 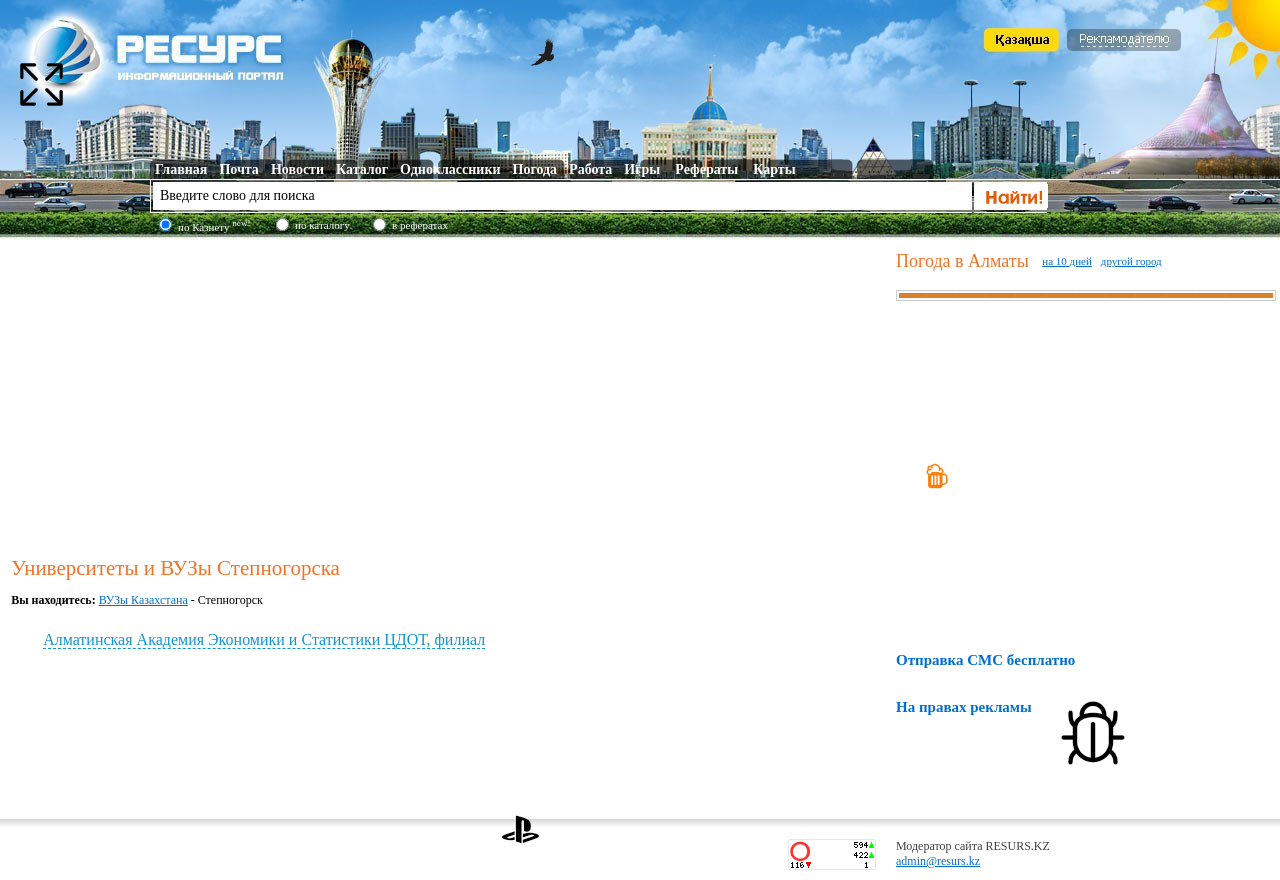 What do you see at coordinates (41, 84) in the screenshot?
I see `expand to fullscreen mode` at bounding box center [41, 84].